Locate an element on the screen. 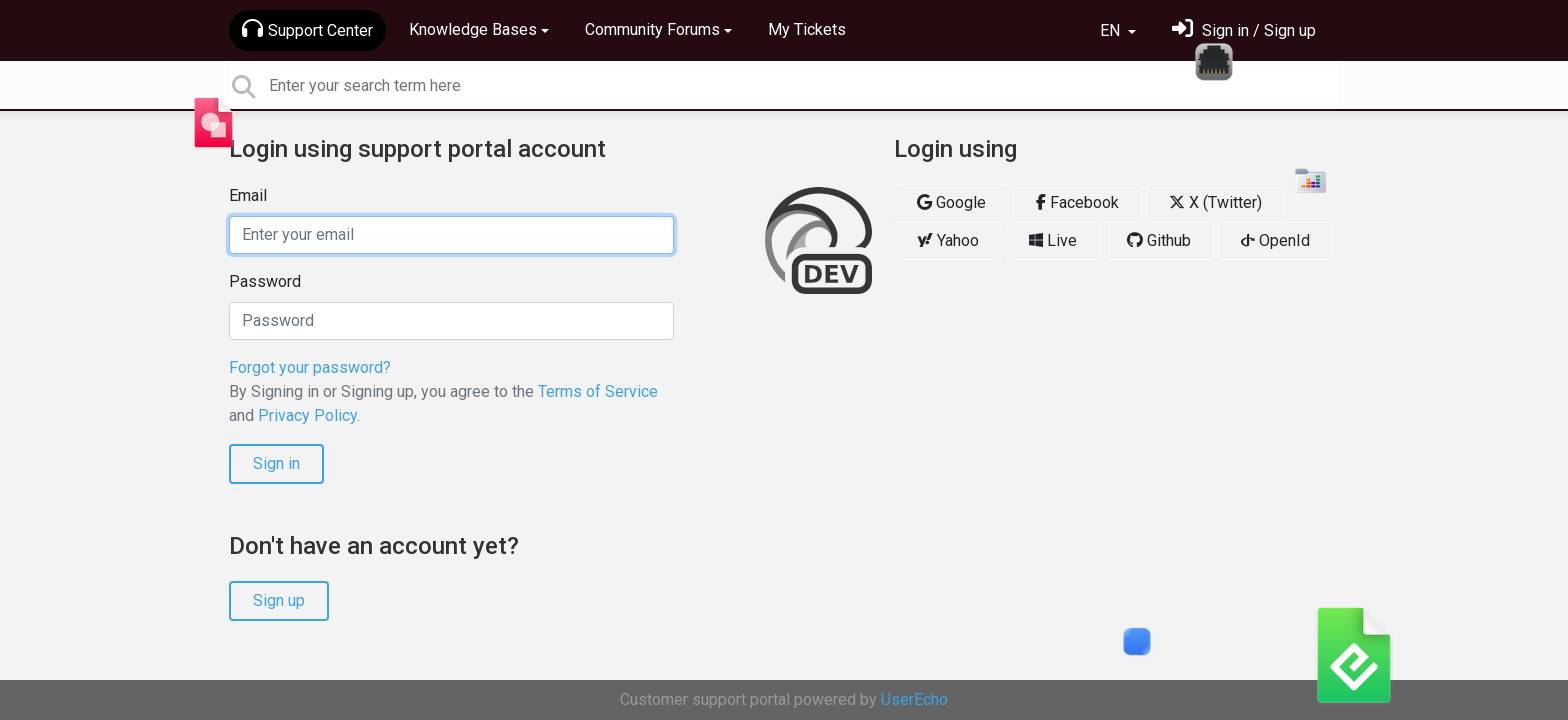 The image size is (1568, 720). indicates an RJ11 telephone/DSL network port is located at coordinates (1214, 62).